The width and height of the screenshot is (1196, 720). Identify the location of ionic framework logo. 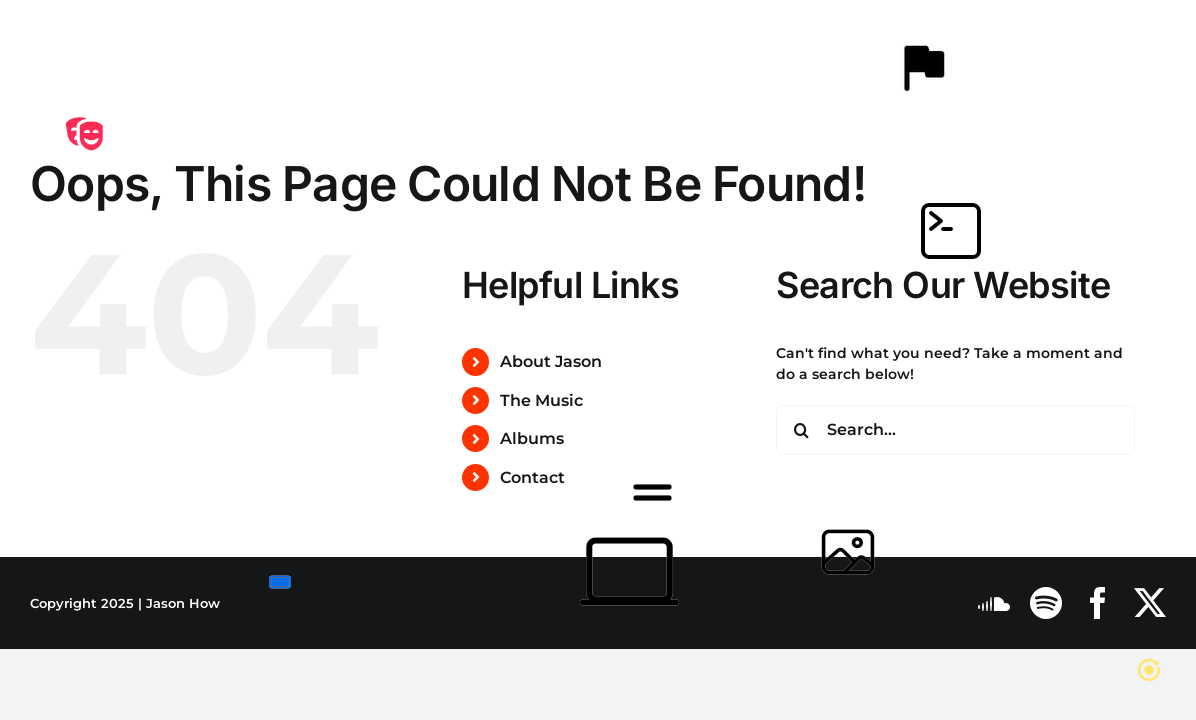
(1149, 670).